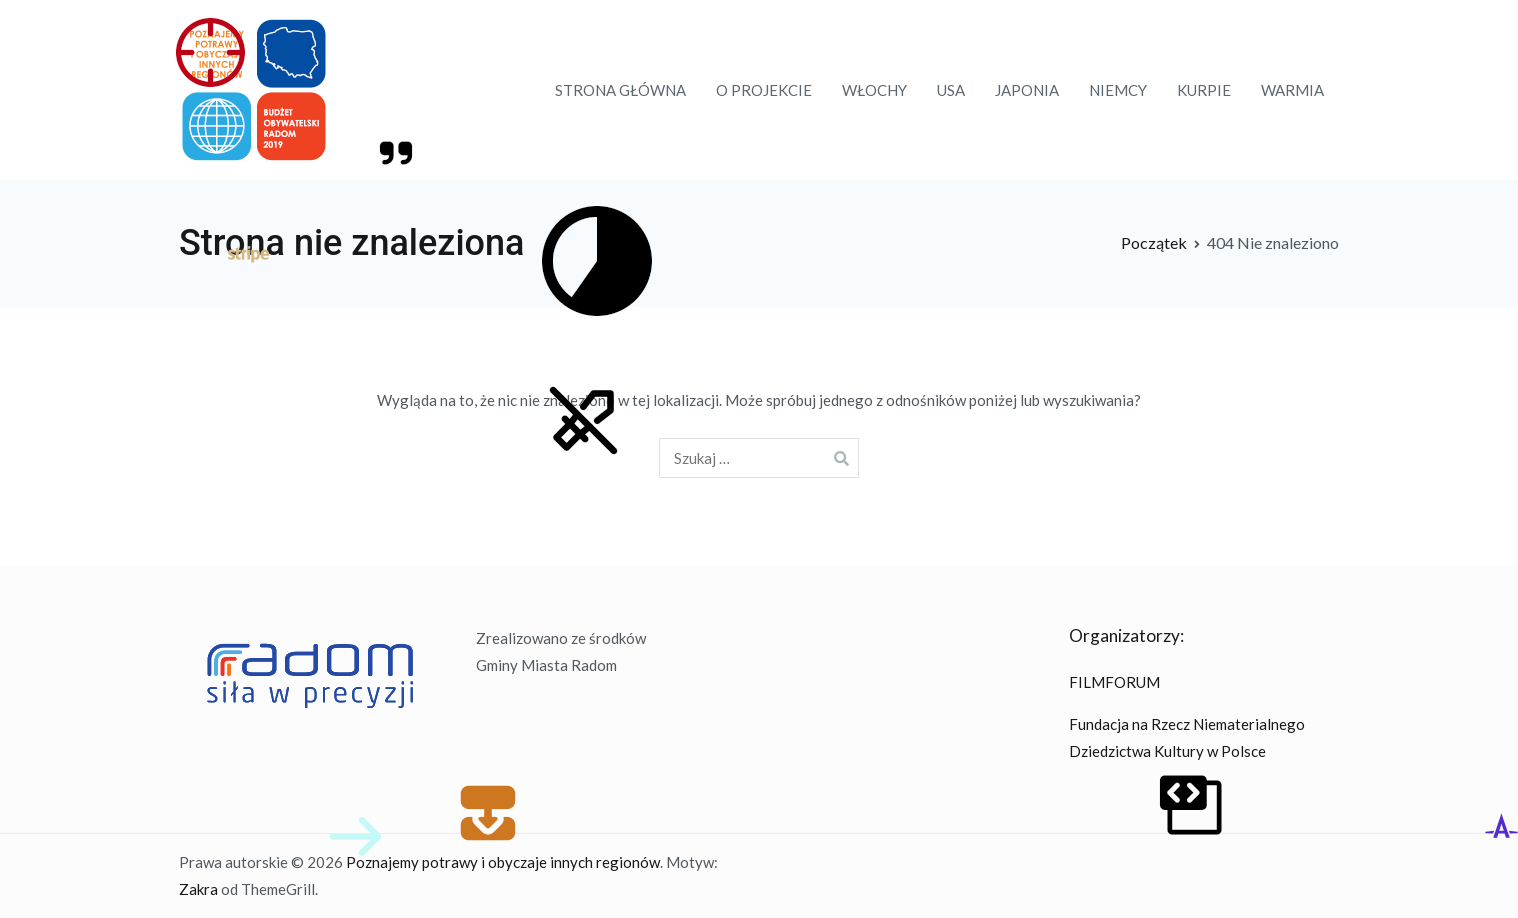 The width and height of the screenshot is (1518, 918). I want to click on disable combat mode, so click(583, 420).